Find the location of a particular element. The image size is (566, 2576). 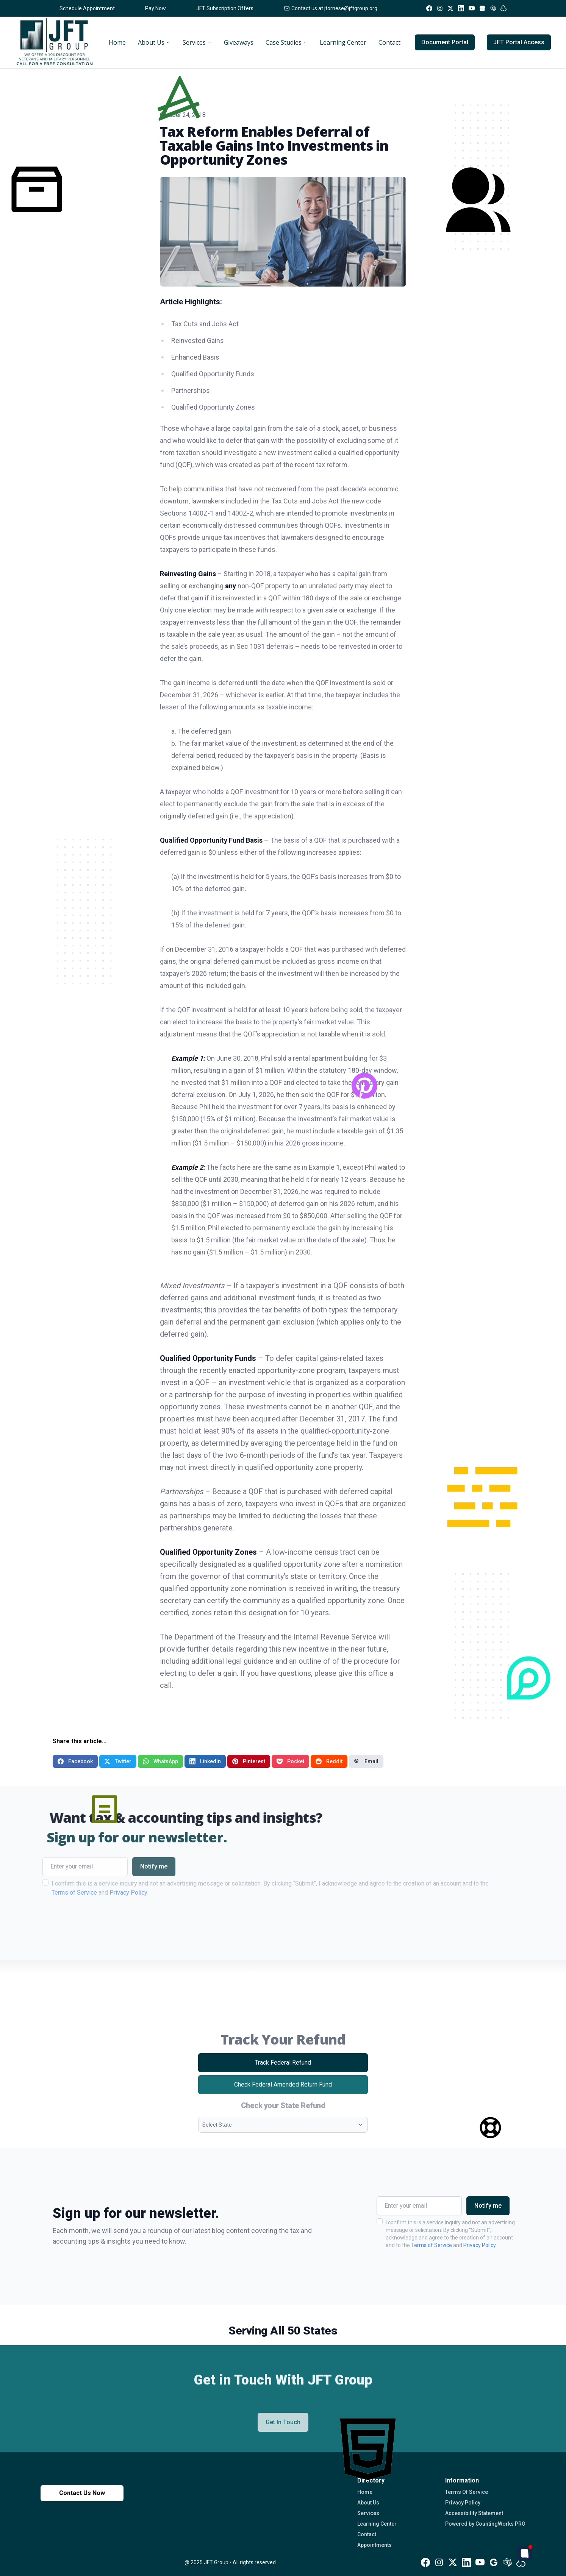

open the Actual Budget app is located at coordinates (179, 98).